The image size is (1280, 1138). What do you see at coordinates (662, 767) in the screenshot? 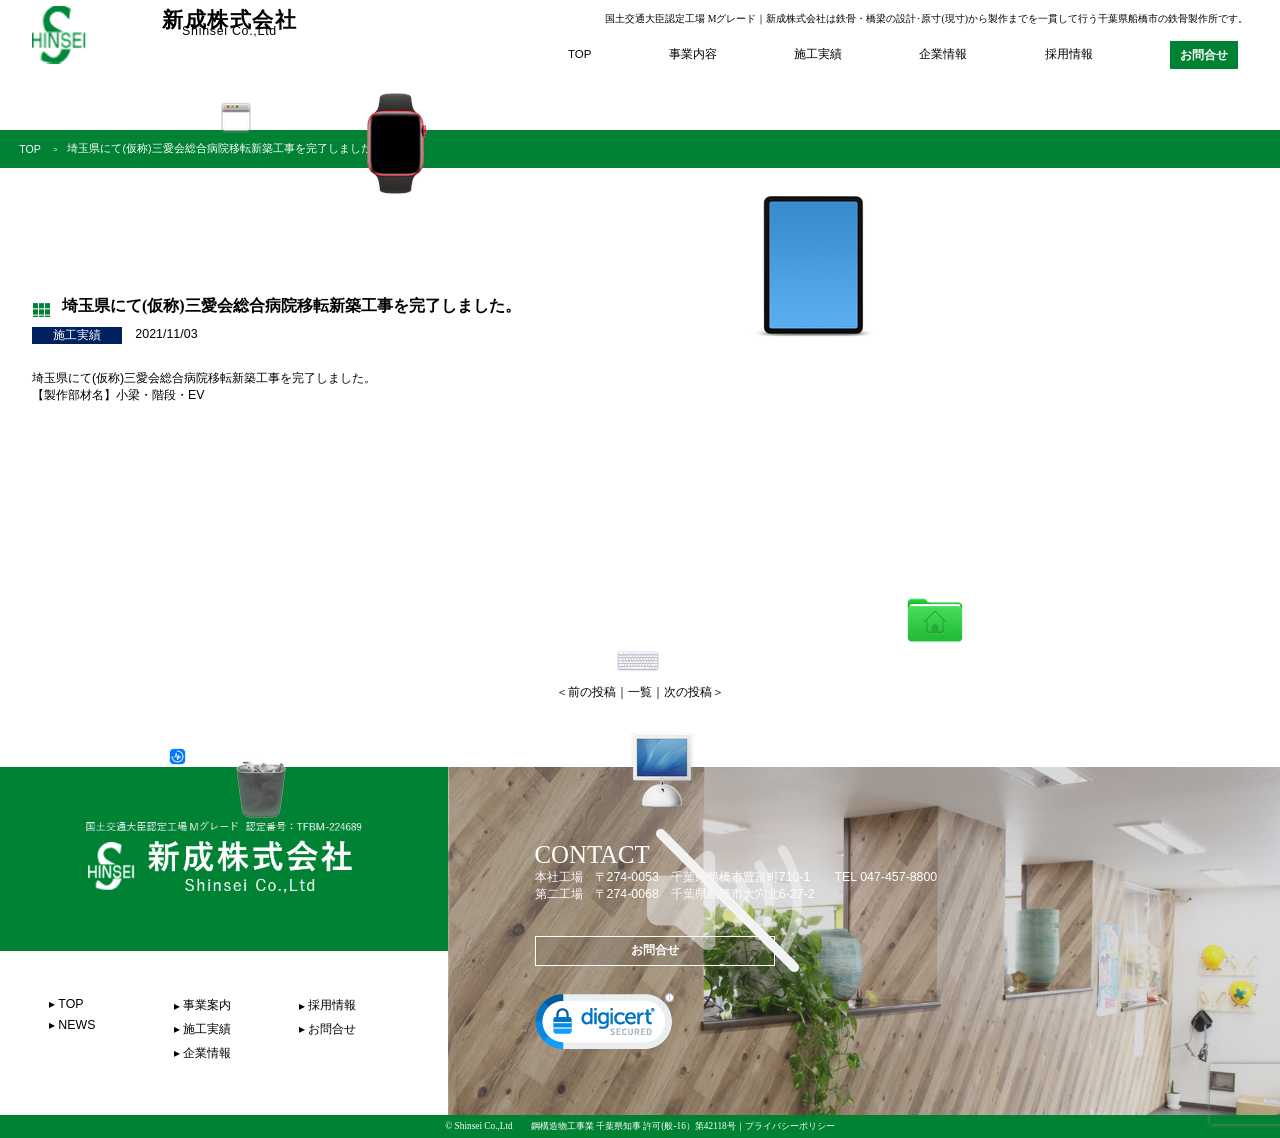
I see `represents an iMac G4 device in system settings` at bounding box center [662, 767].